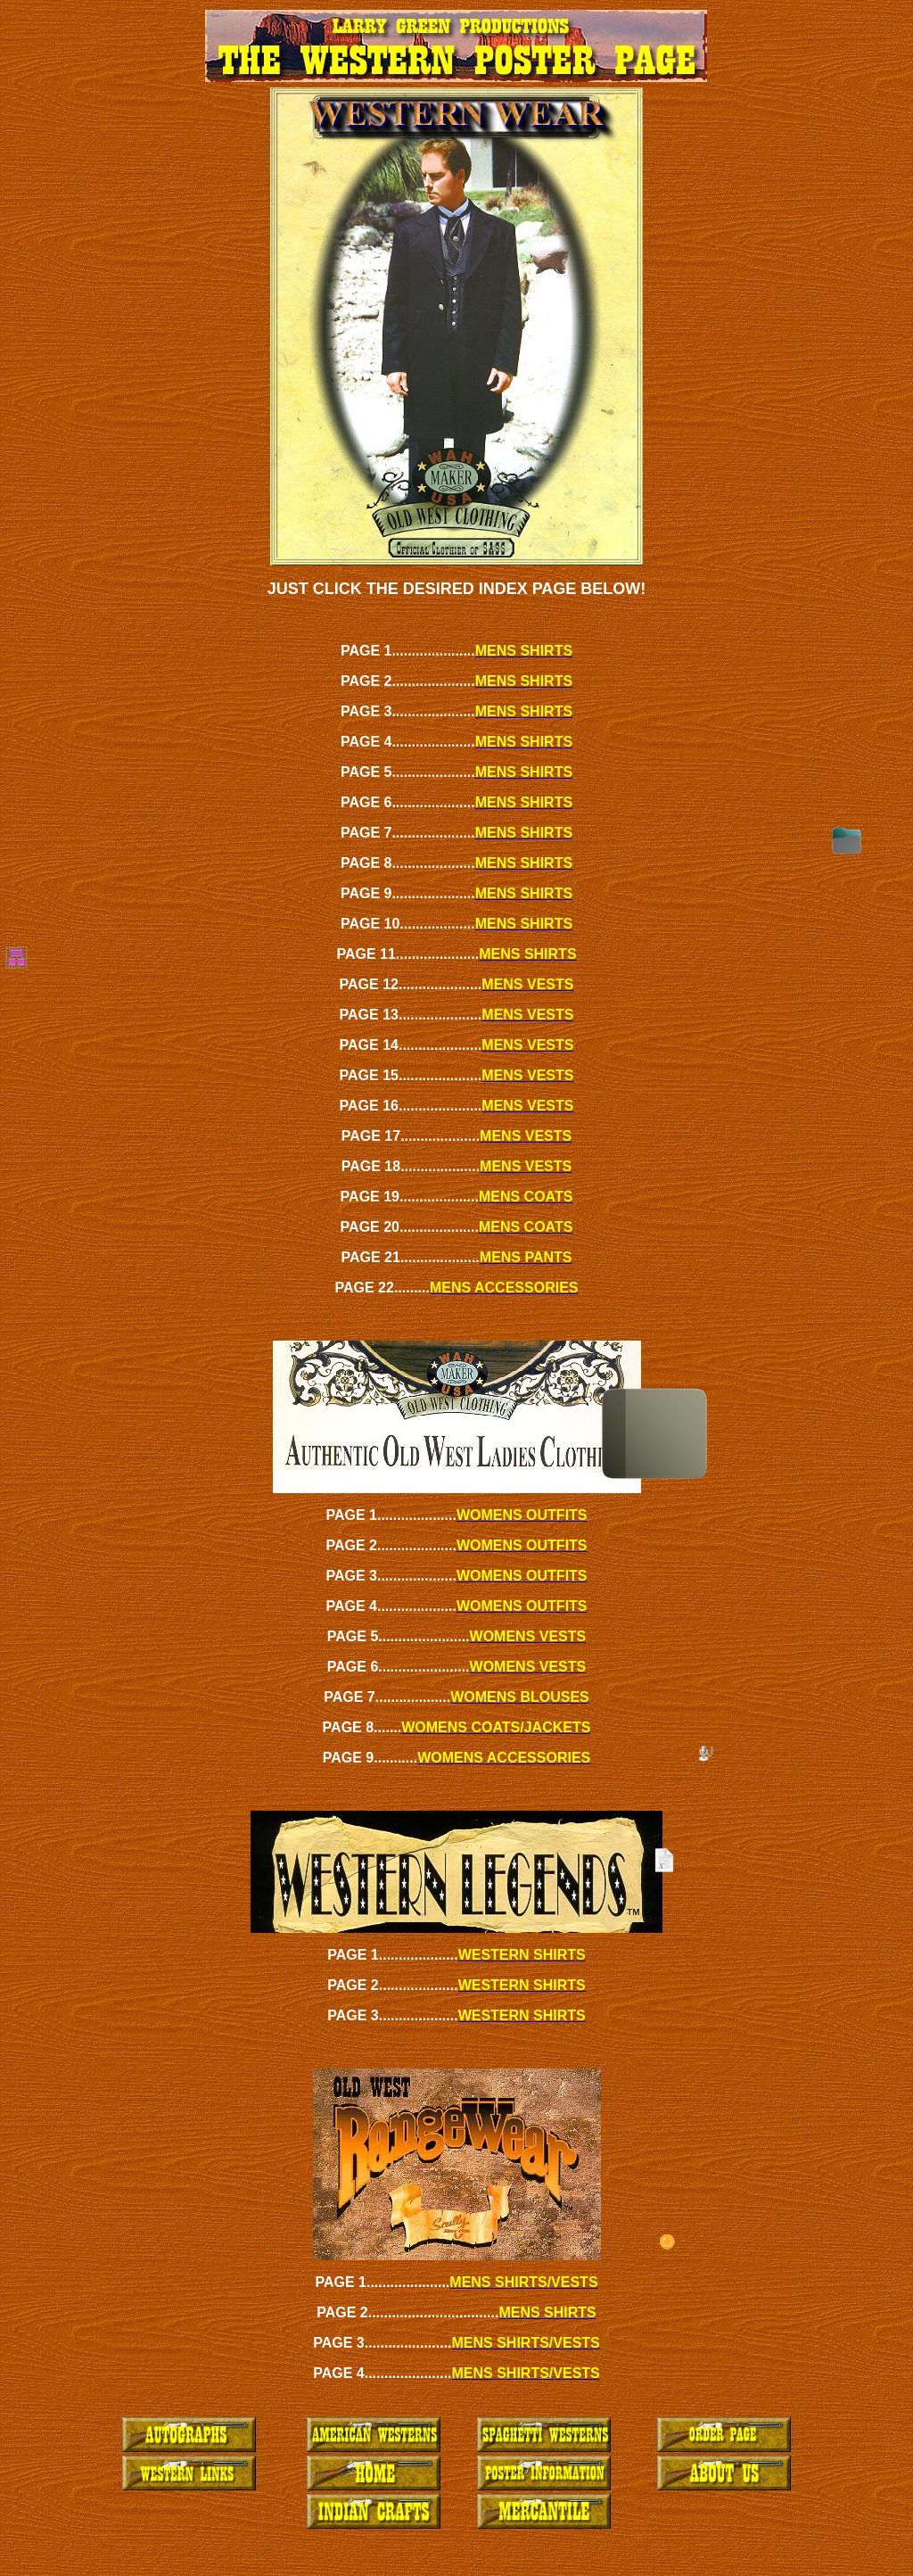 This screenshot has height=2576, width=913. I want to click on drop file here to move into folder, so click(846, 840).